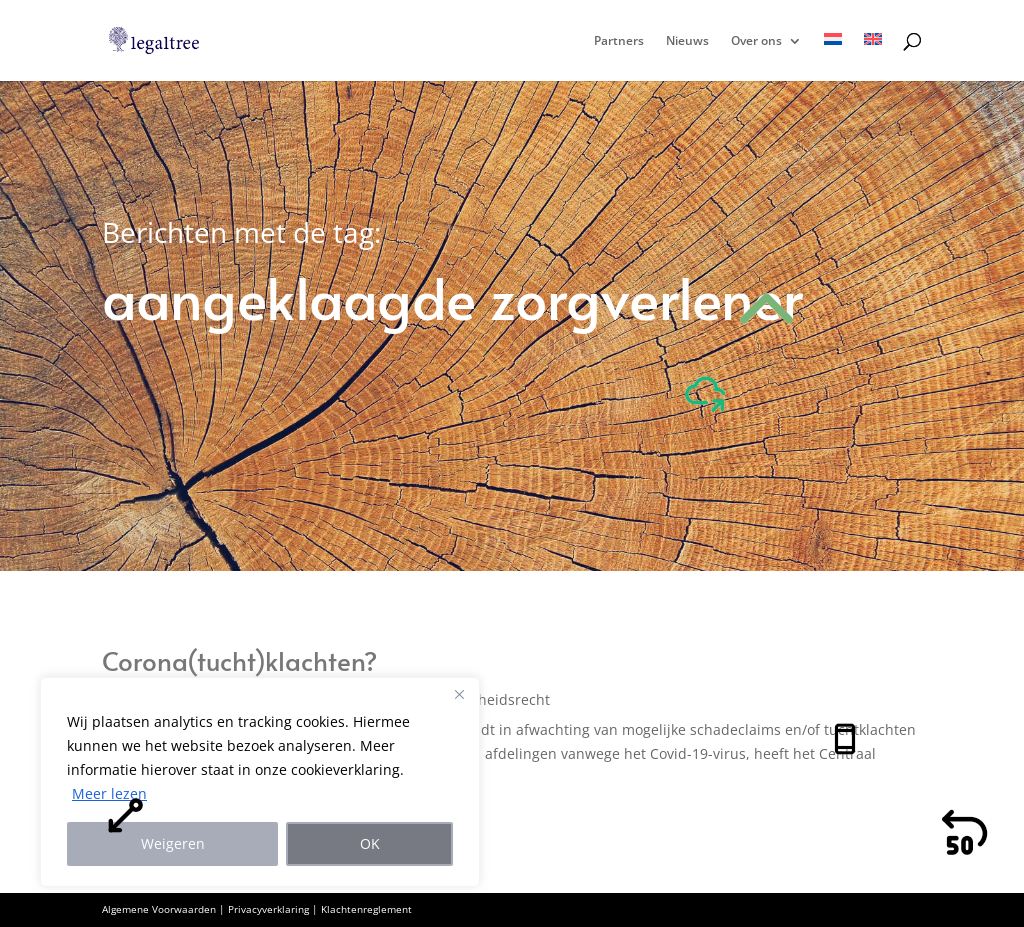 The image size is (1024, 927). I want to click on move or navigate to the lower-left, so click(124, 816).